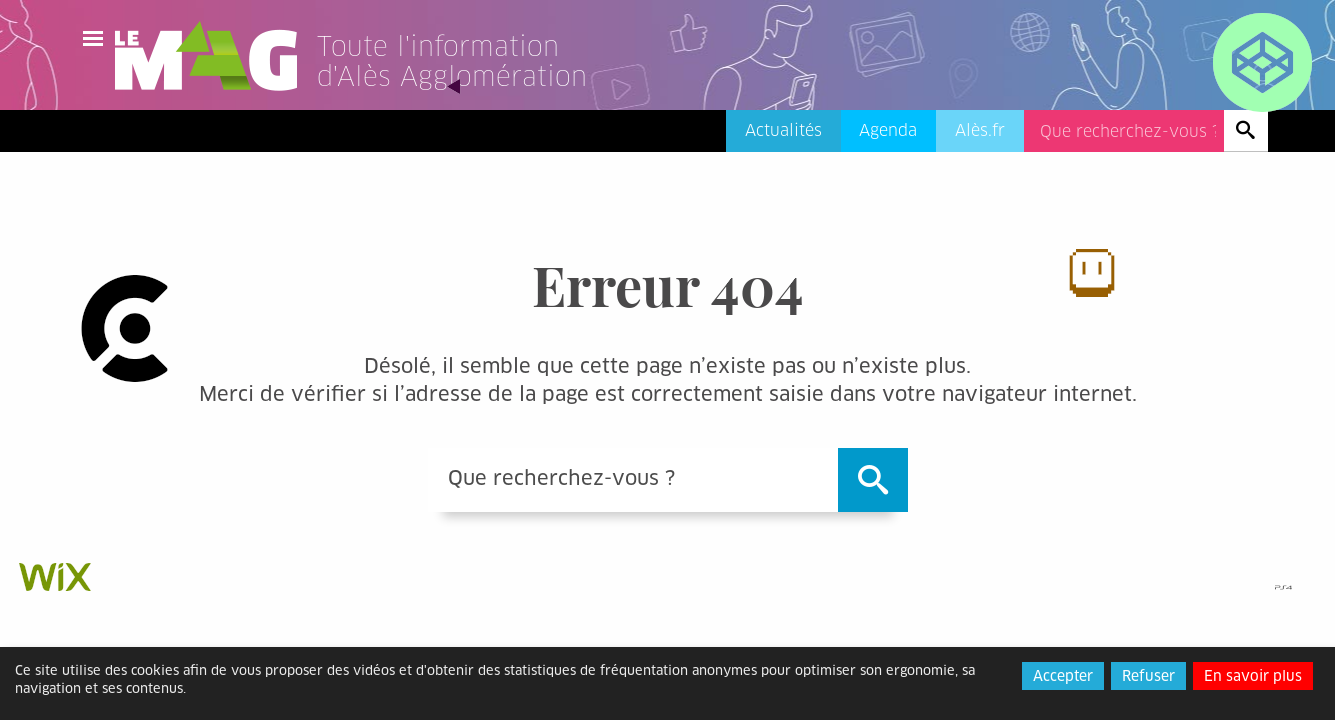 Image resolution: width=1335 pixels, height=720 pixels. What do you see at coordinates (454, 86) in the screenshot?
I see `play media in reverse` at bounding box center [454, 86].